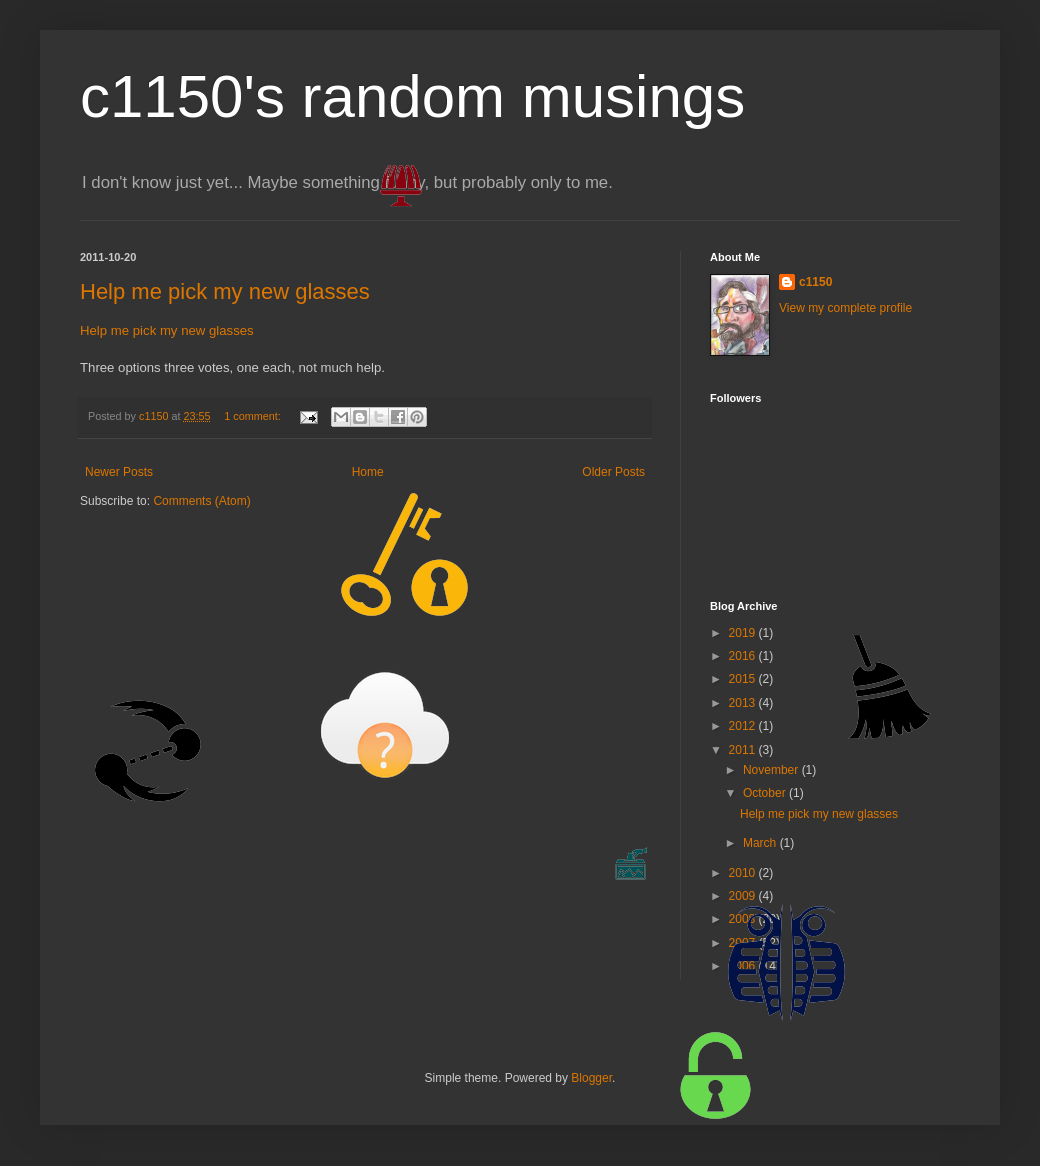  What do you see at coordinates (404, 554) in the screenshot?
I see `lock or unlock a game item` at bounding box center [404, 554].